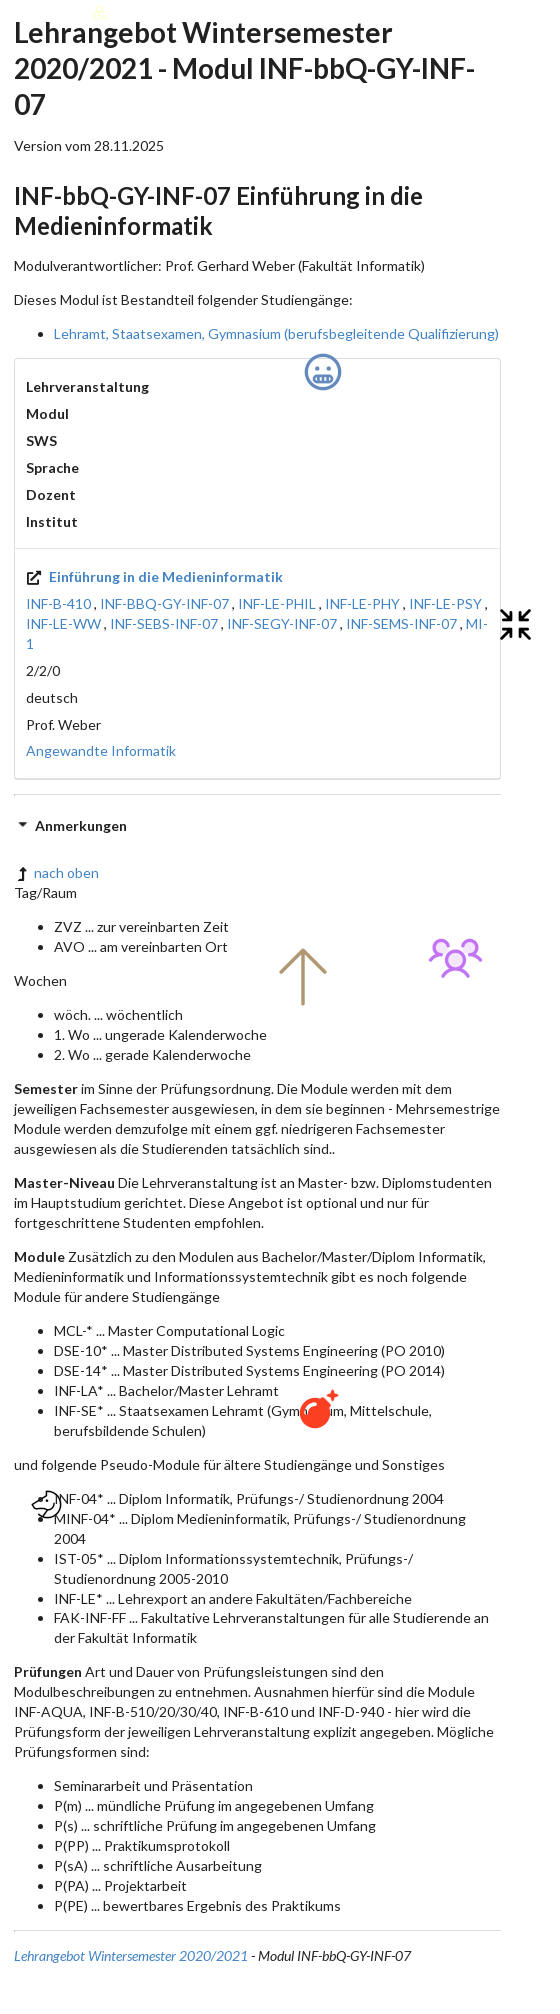 The image size is (560, 2014). What do you see at coordinates (515, 624) in the screenshot?
I see `minimize or reduce window size` at bounding box center [515, 624].